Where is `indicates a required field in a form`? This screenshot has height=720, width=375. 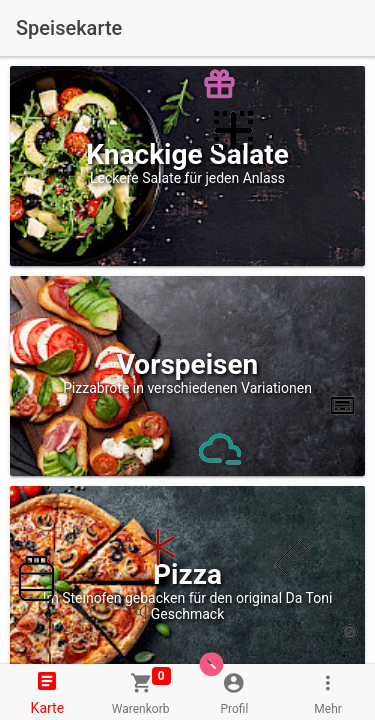 indicates a required field in a form is located at coordinates (158, 547).